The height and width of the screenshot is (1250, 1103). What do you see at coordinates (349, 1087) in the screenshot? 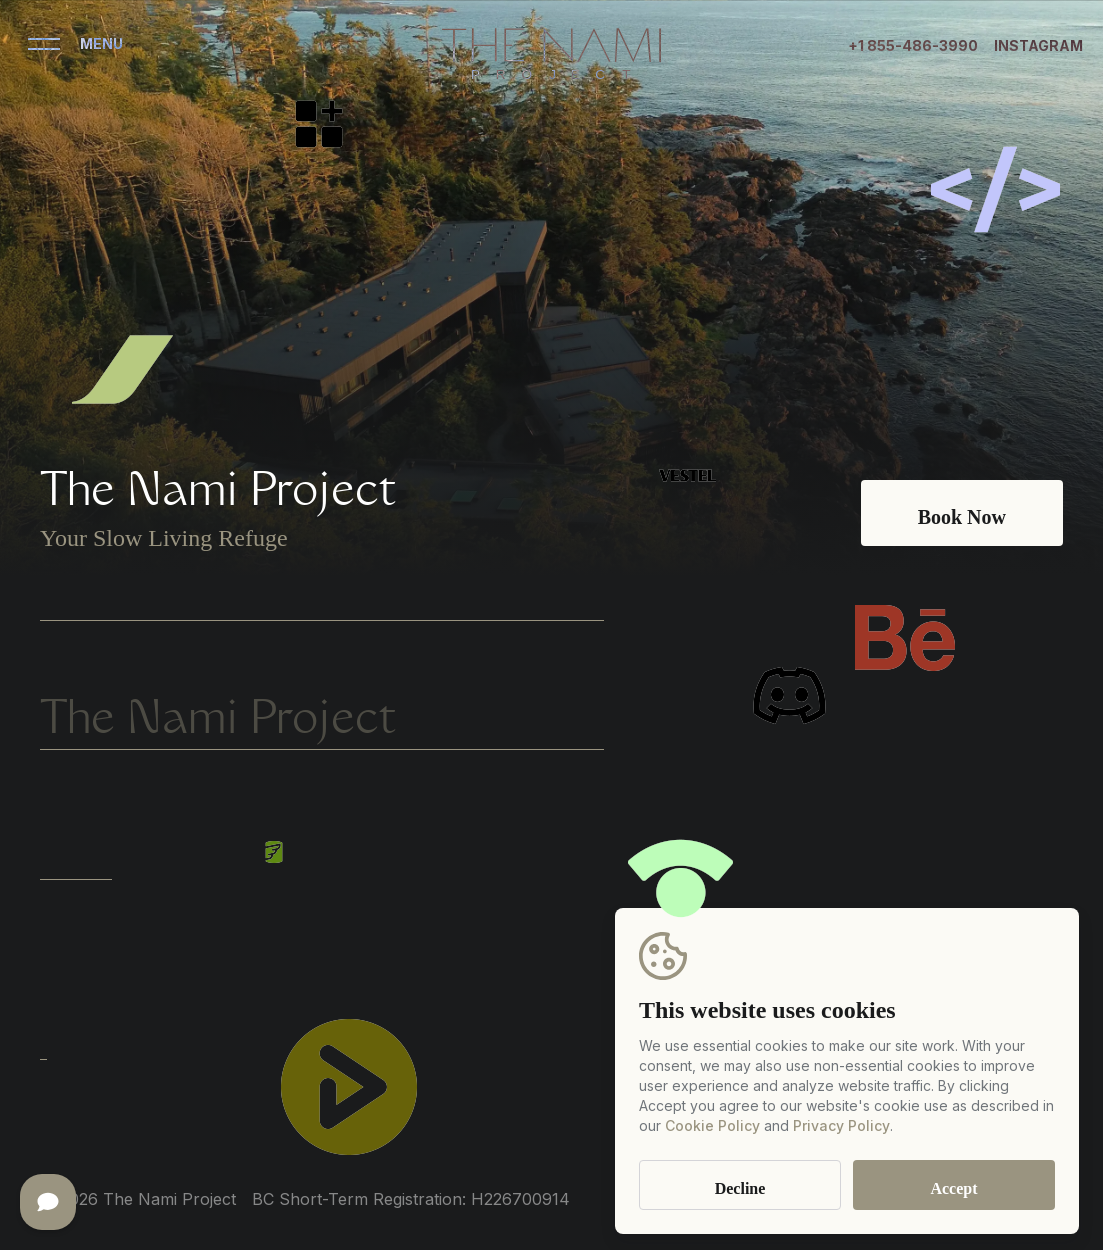
I see `open GoCD continuous delivery dashboard` at bounding box center [349, 1087].